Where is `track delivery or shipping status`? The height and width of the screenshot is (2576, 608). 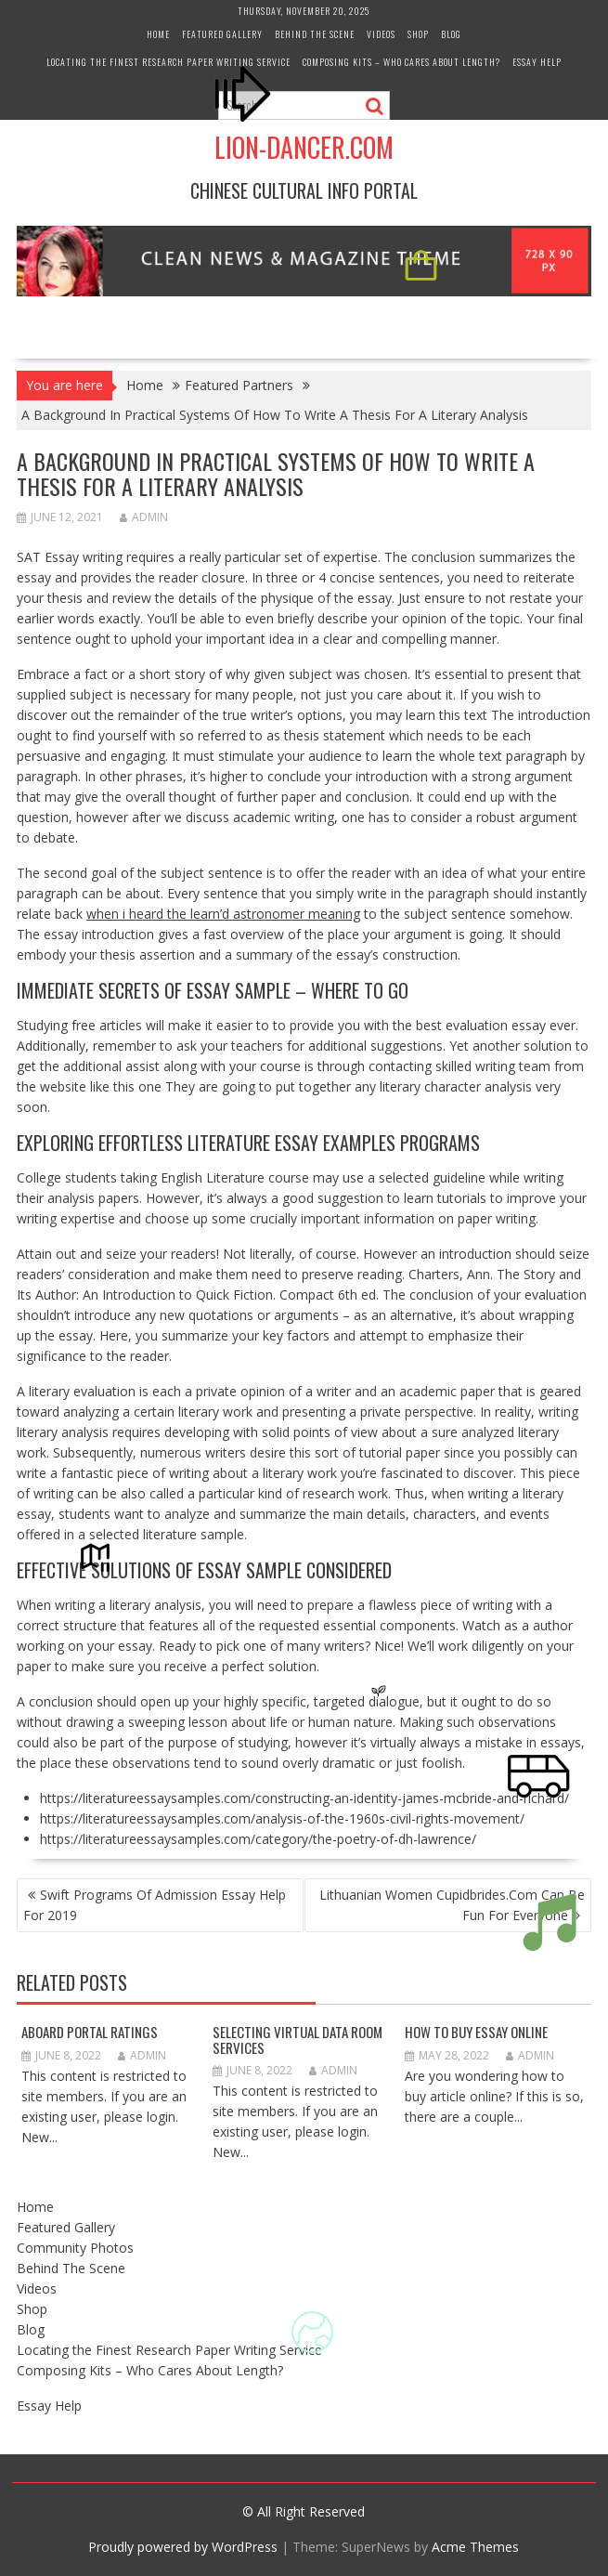
track delivery or shipping status is located at coordinates (537, 1775).